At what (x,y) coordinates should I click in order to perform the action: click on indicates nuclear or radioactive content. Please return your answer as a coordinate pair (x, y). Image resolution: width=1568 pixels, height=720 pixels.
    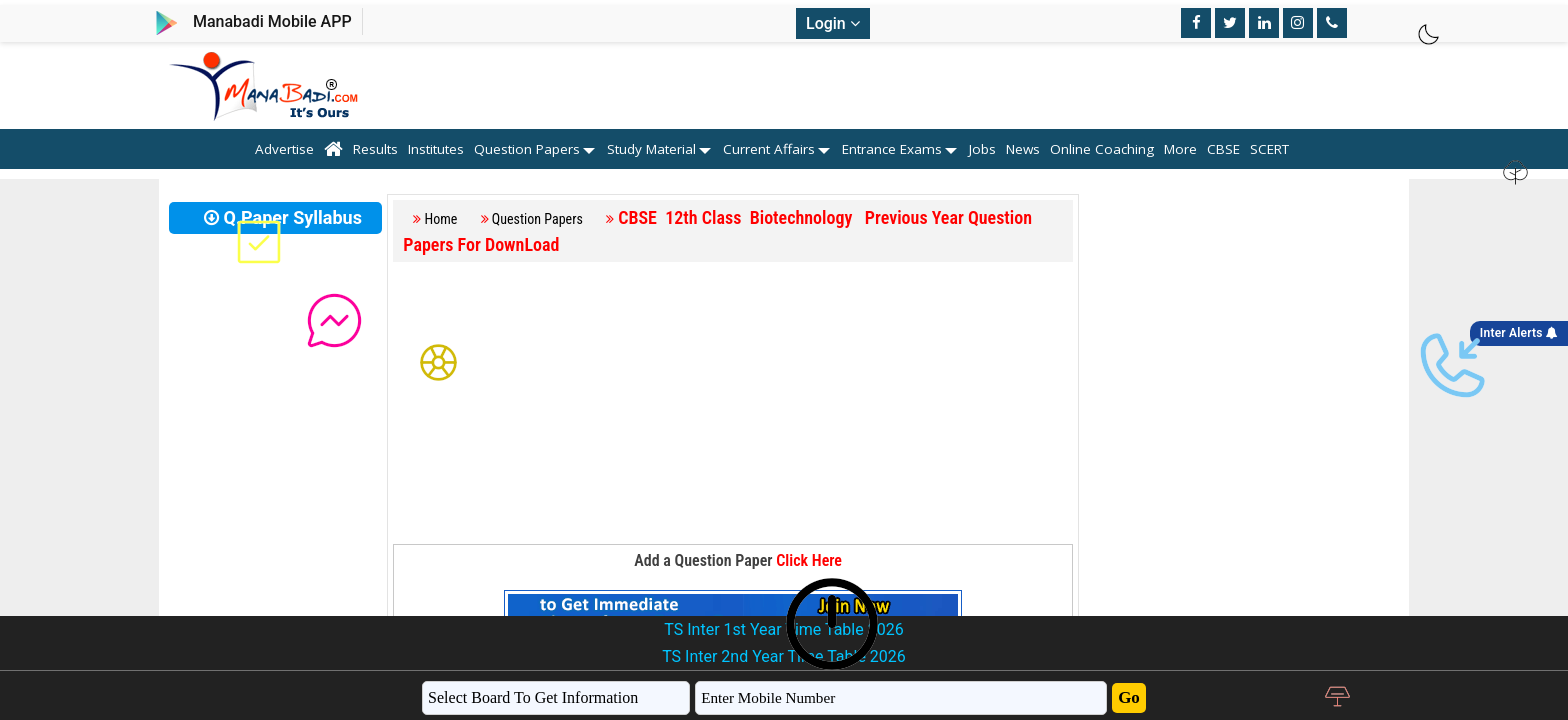
    Looking at the image, I should click on (438, 362).